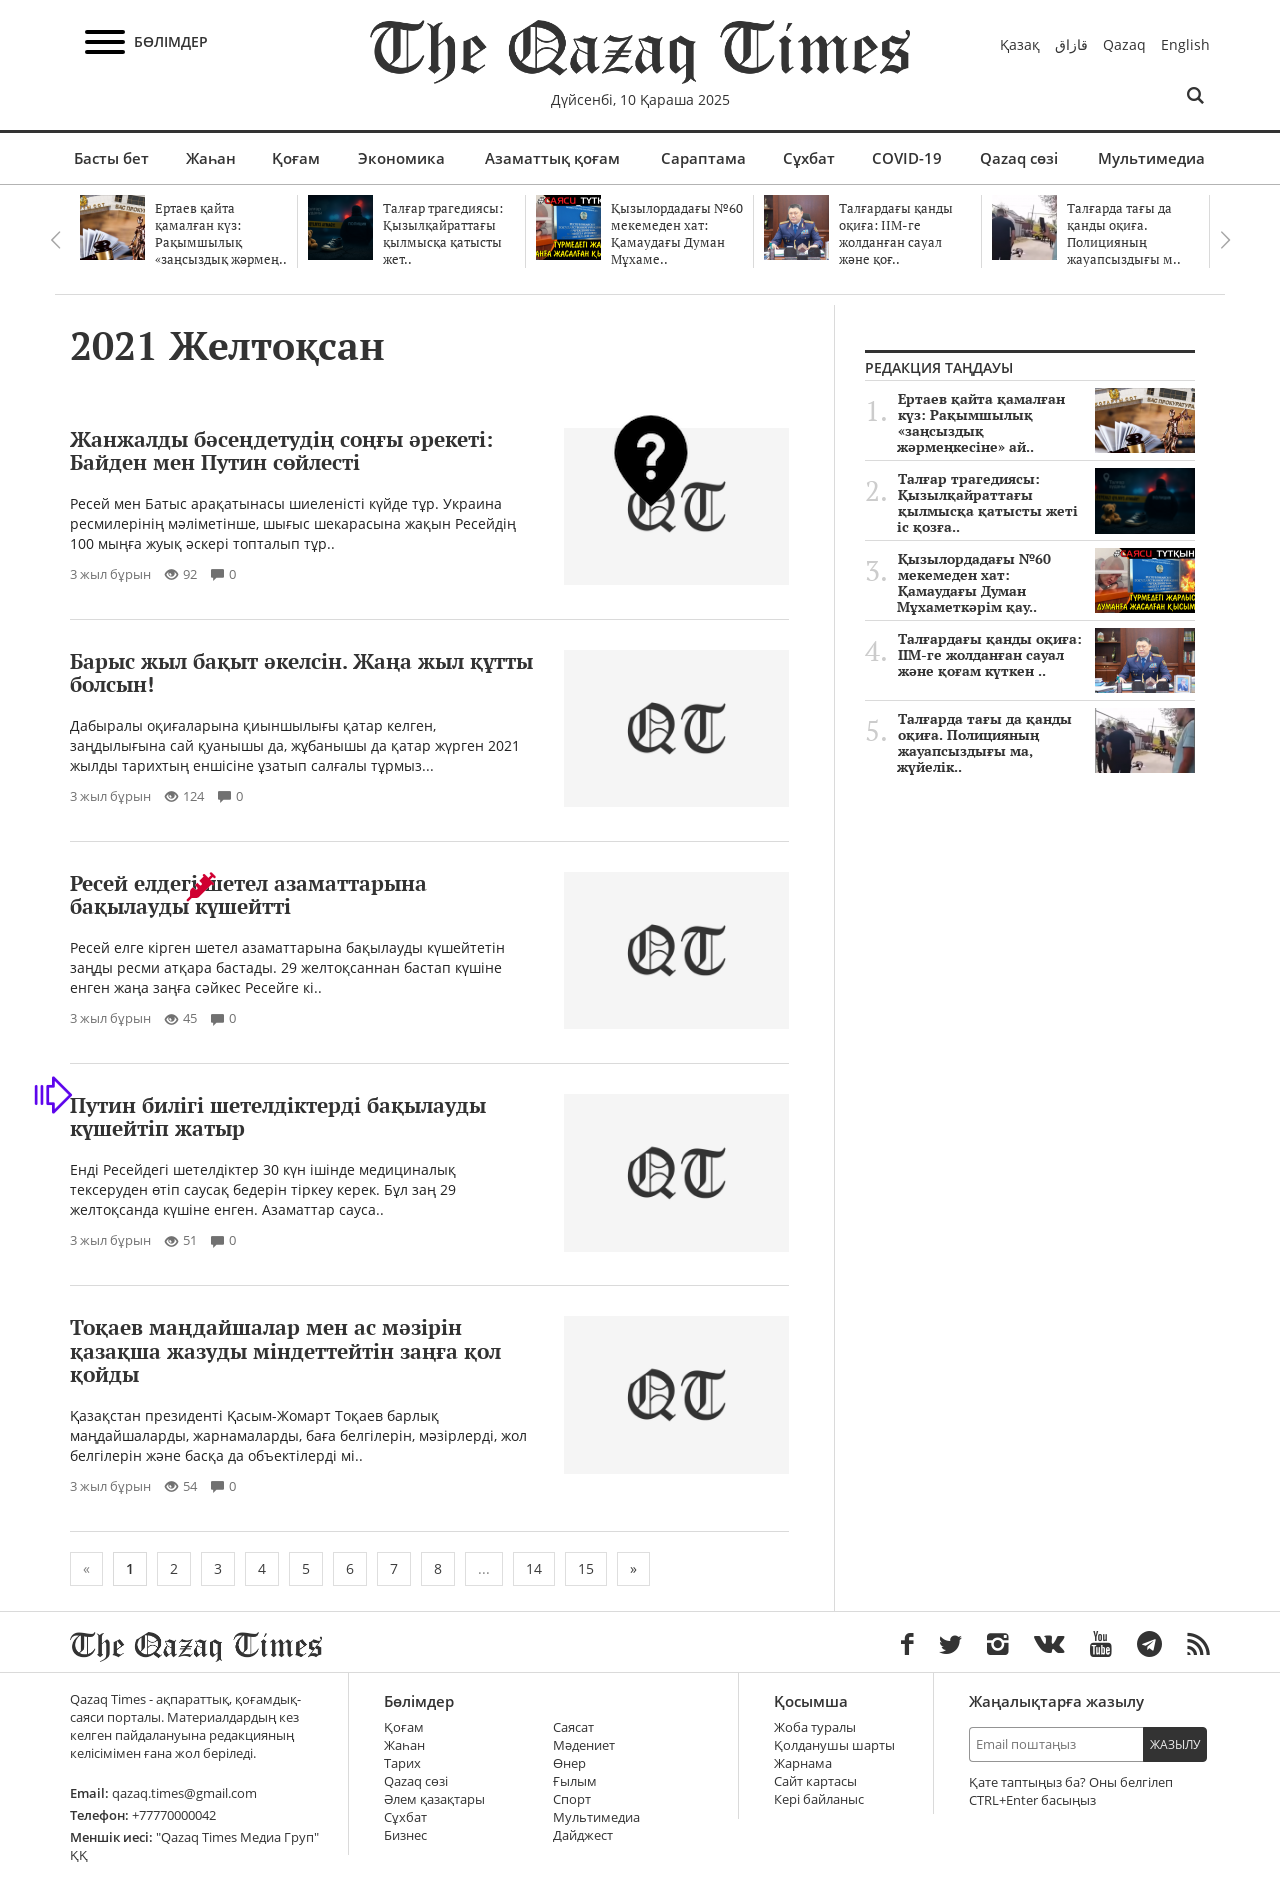  I want to click on skip forward or advance to next item, so click(52, 1095).